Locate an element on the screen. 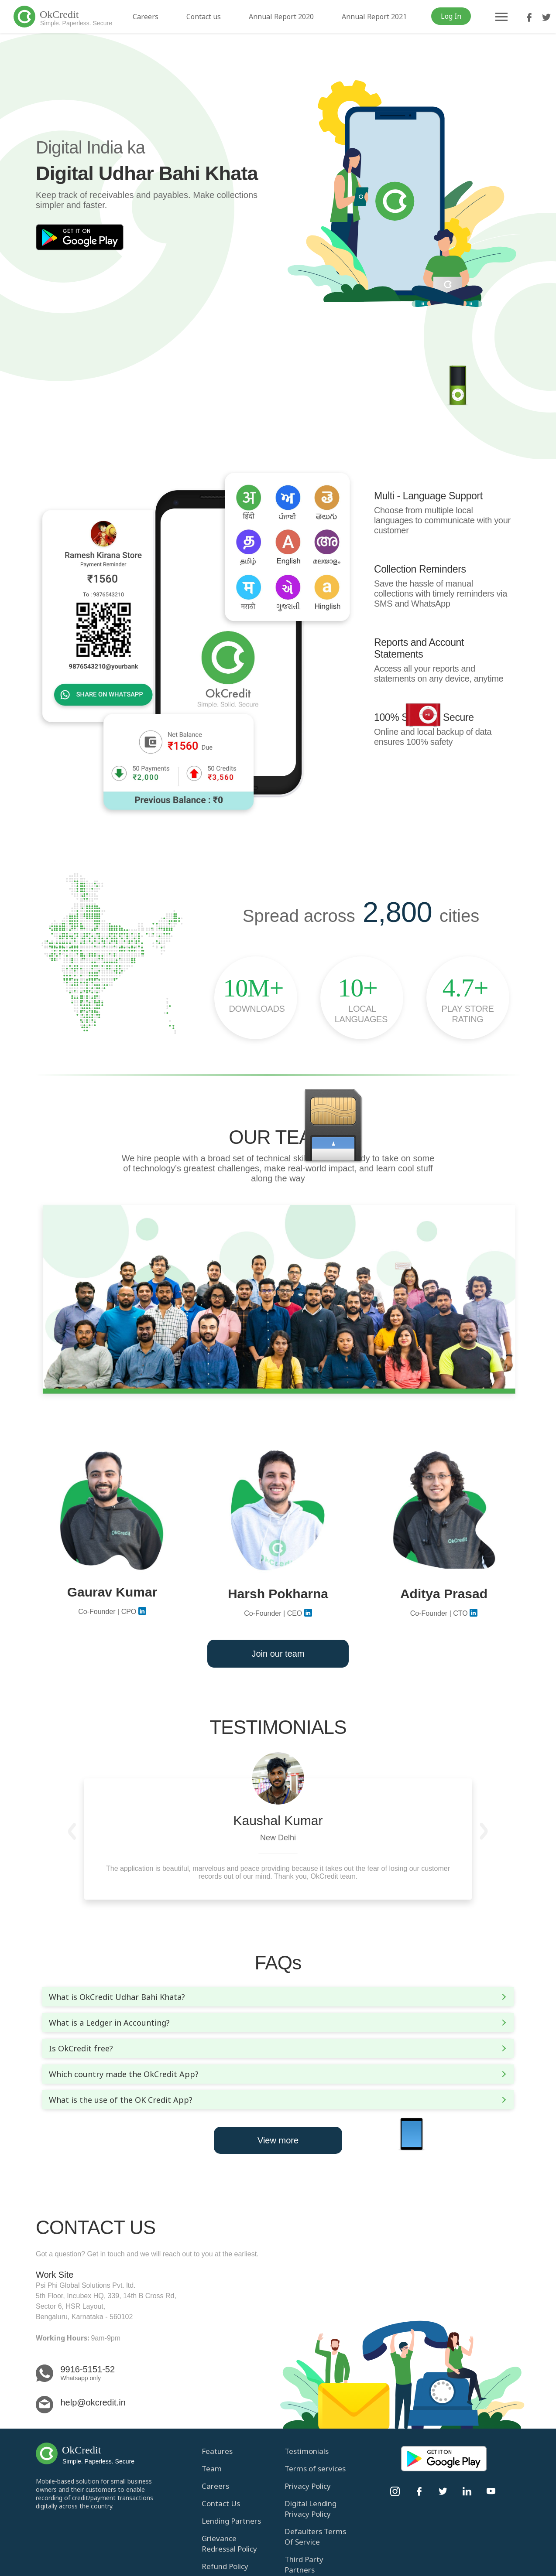  access your movie library is located at coordinates (357, 74).